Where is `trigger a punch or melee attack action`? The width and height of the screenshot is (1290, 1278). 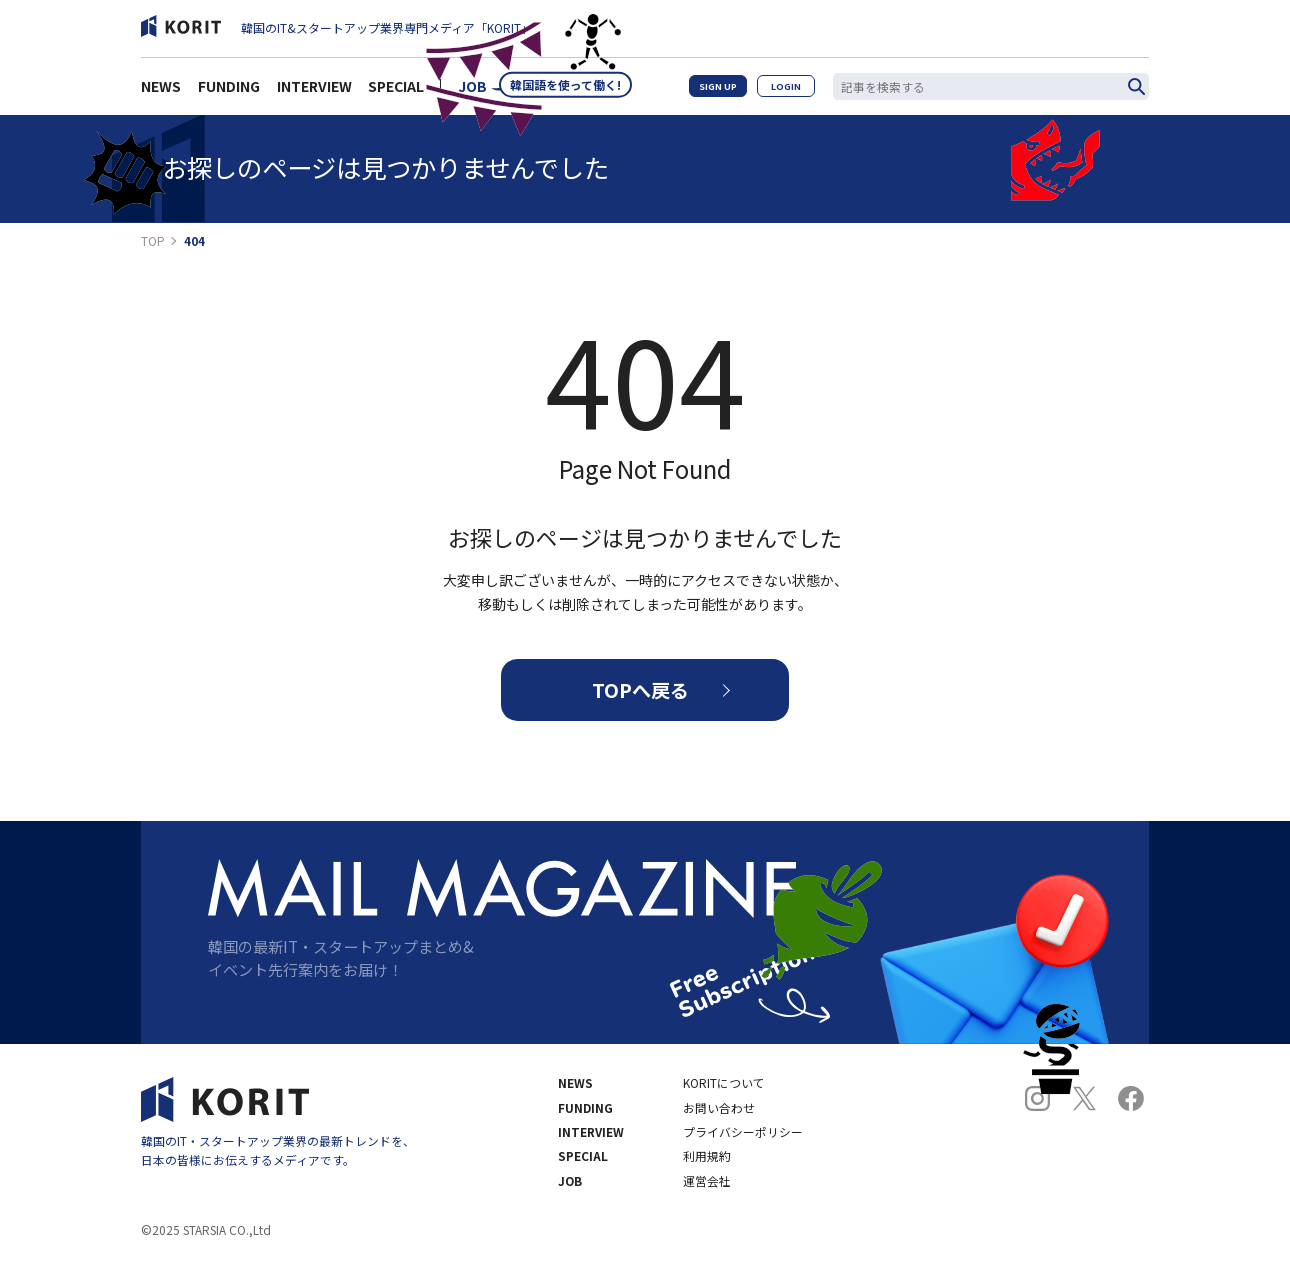 trigger a punch or melee attack action is located at coordinates (125, 171).